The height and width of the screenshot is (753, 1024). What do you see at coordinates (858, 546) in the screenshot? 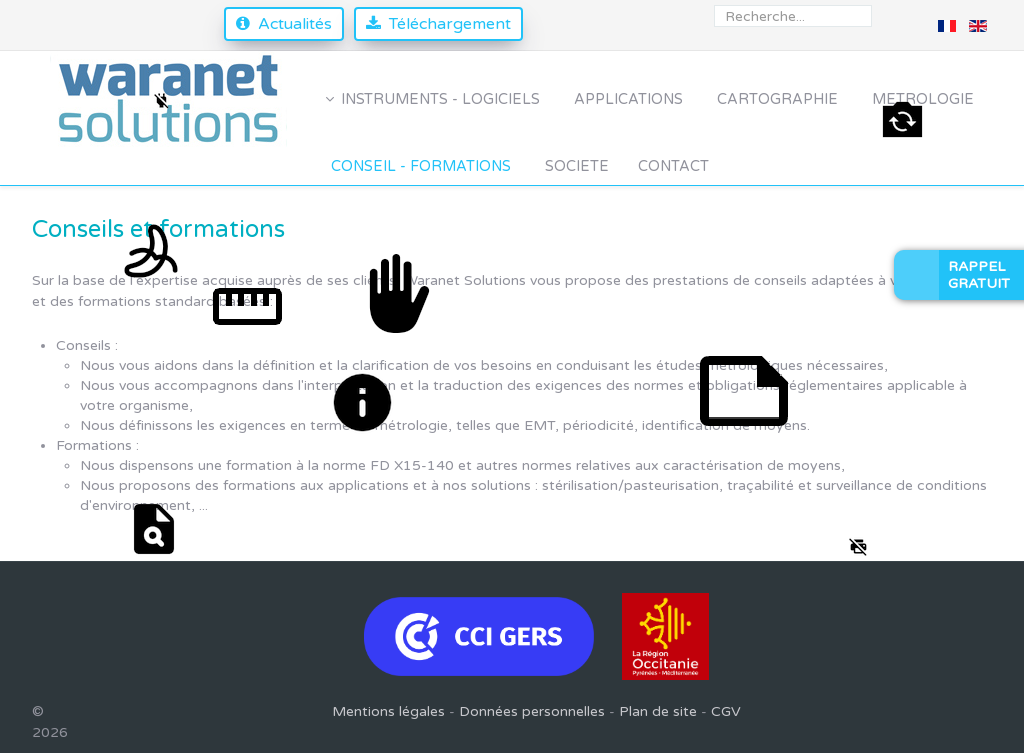
I see `printing is currently unavailable` at bounding box center [858, 546].